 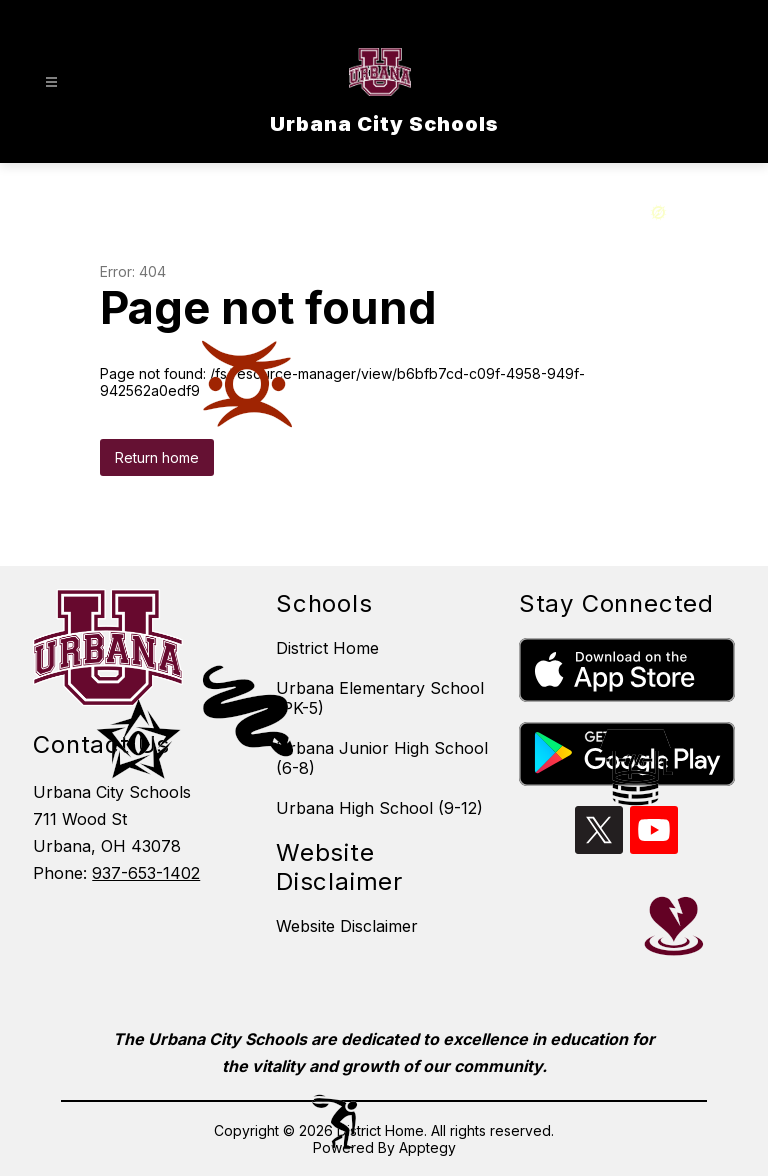 I want to click on access discus throw or athletics events, so click(x=334, y=1121).